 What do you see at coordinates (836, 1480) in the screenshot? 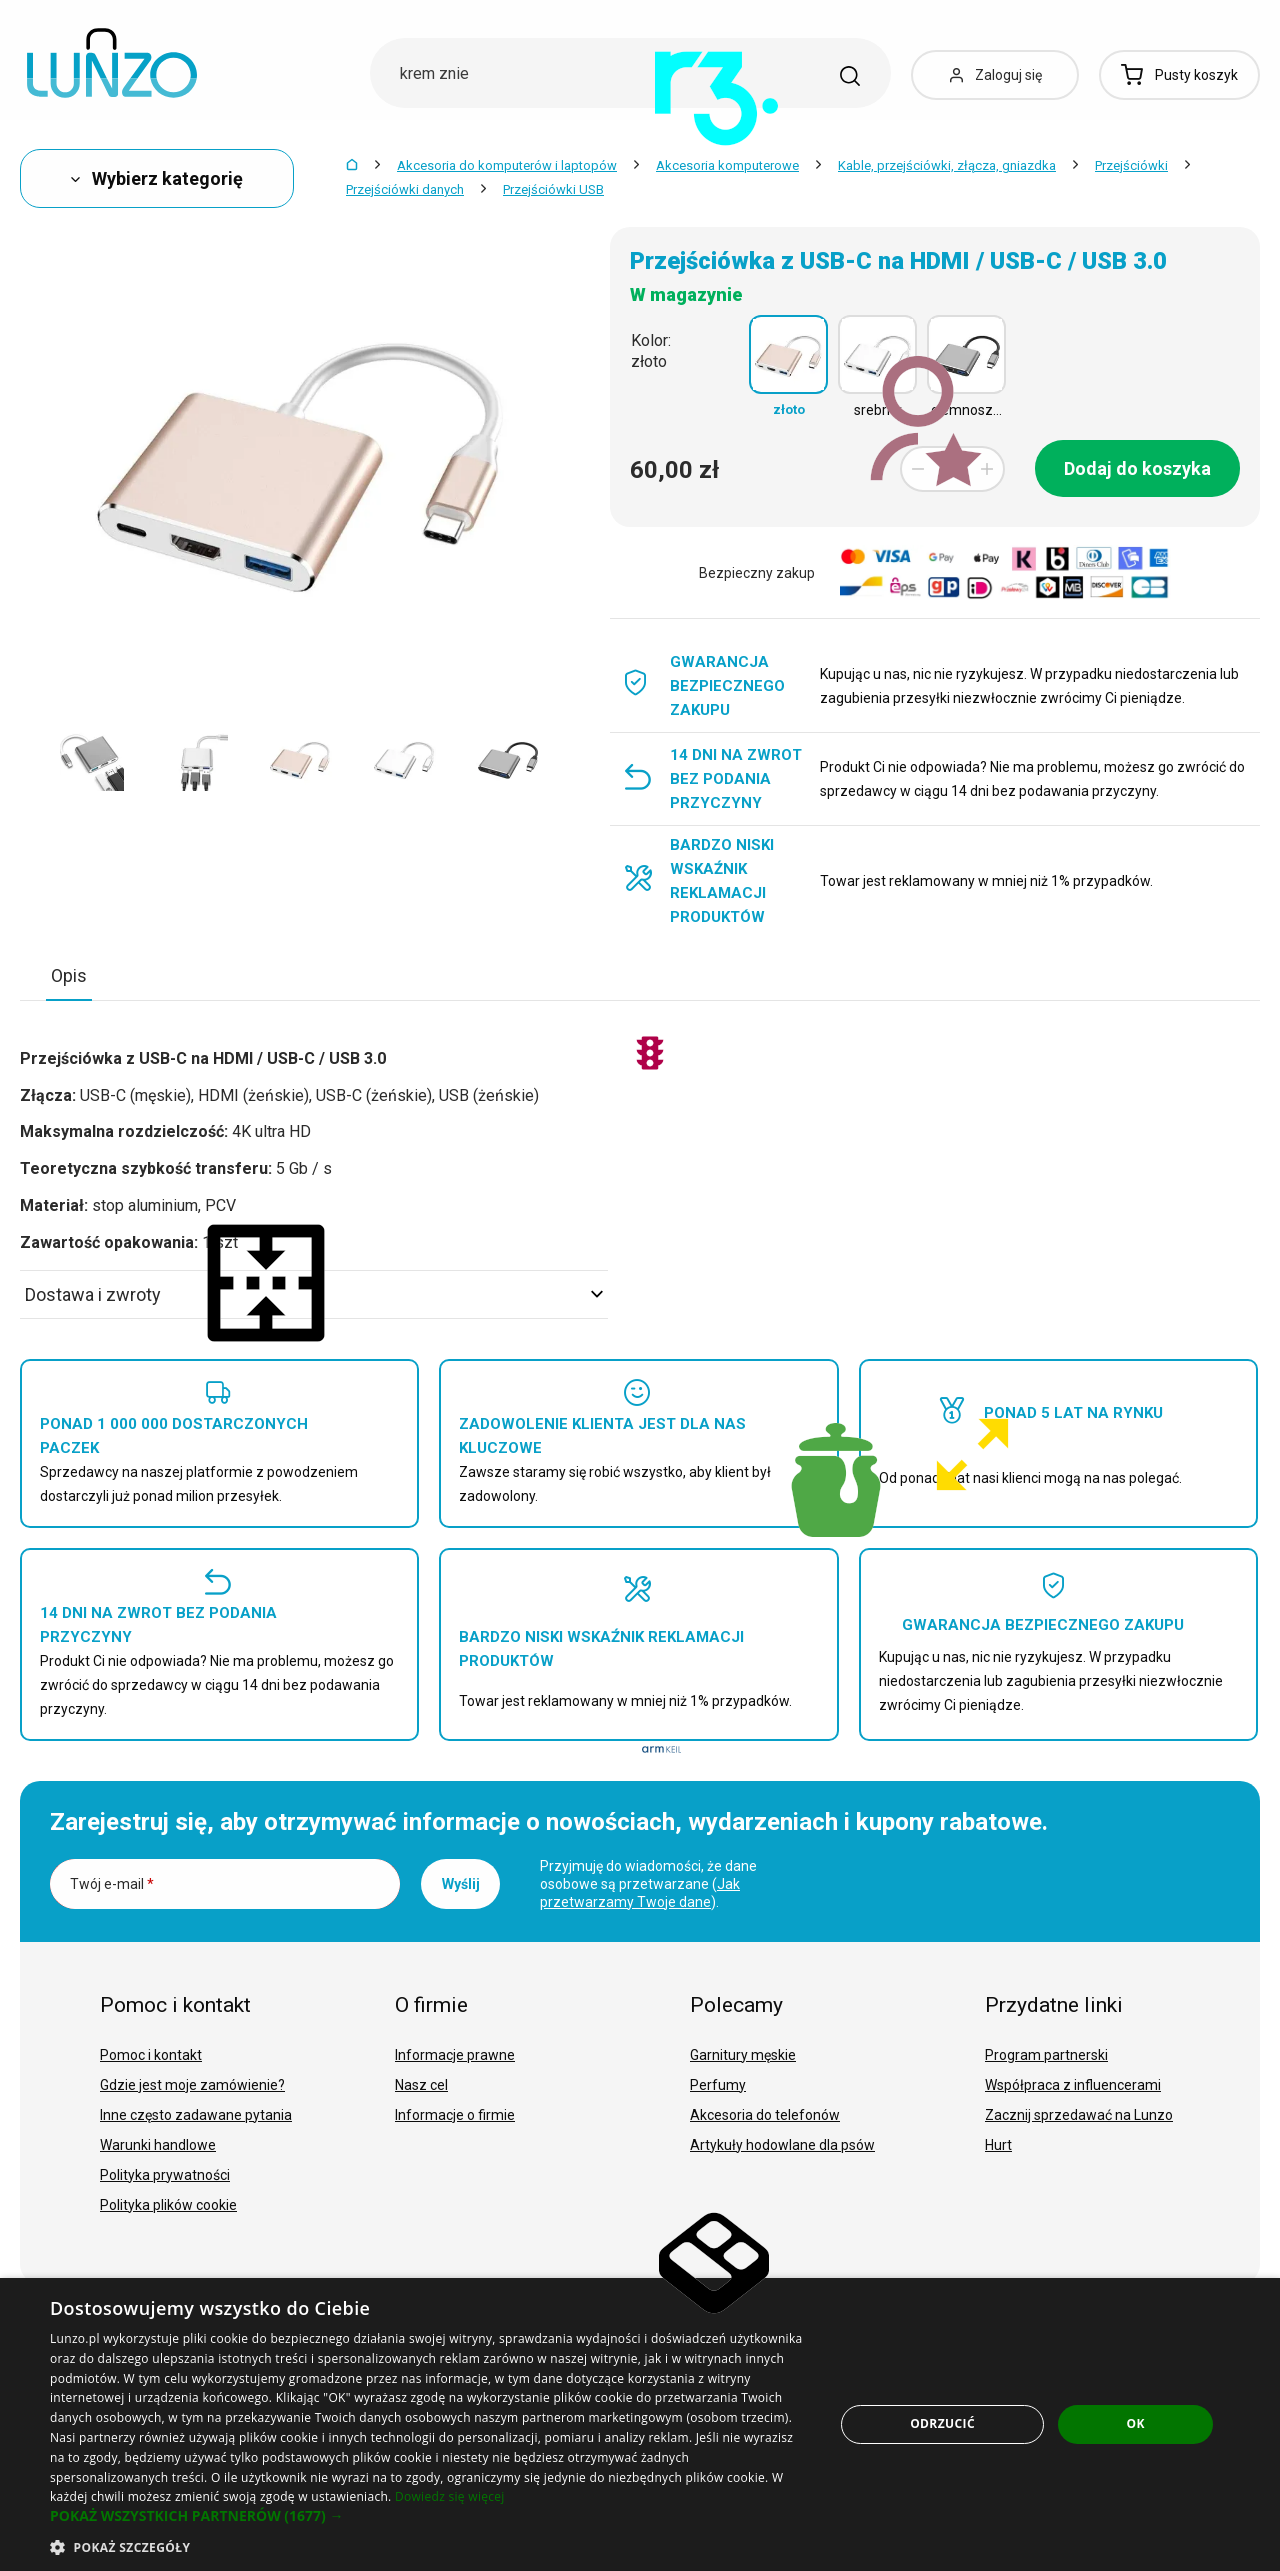
I see `iconjar app logo` at bounding box center [836, 1480].